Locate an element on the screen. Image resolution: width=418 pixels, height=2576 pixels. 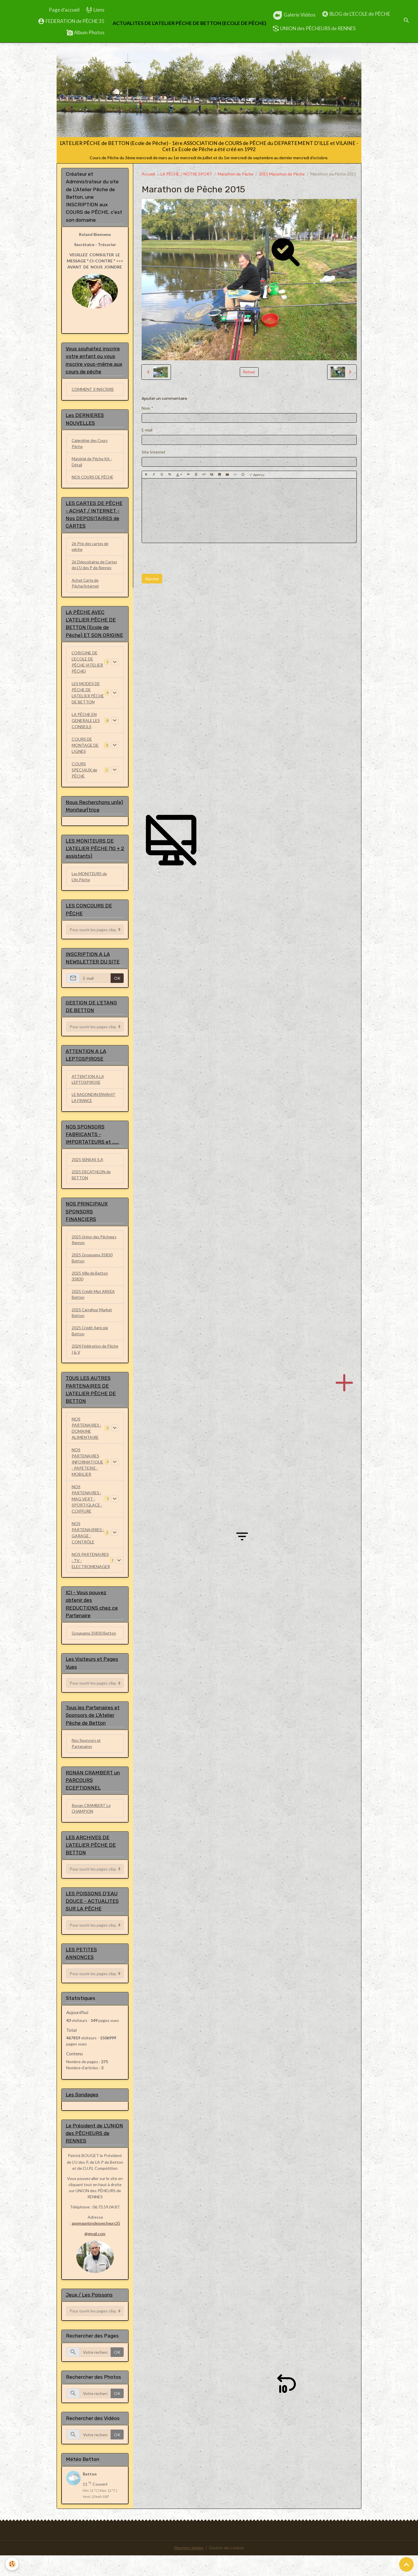
indicates iMac or desktop computer is offline is located at coordinates (171, 840).